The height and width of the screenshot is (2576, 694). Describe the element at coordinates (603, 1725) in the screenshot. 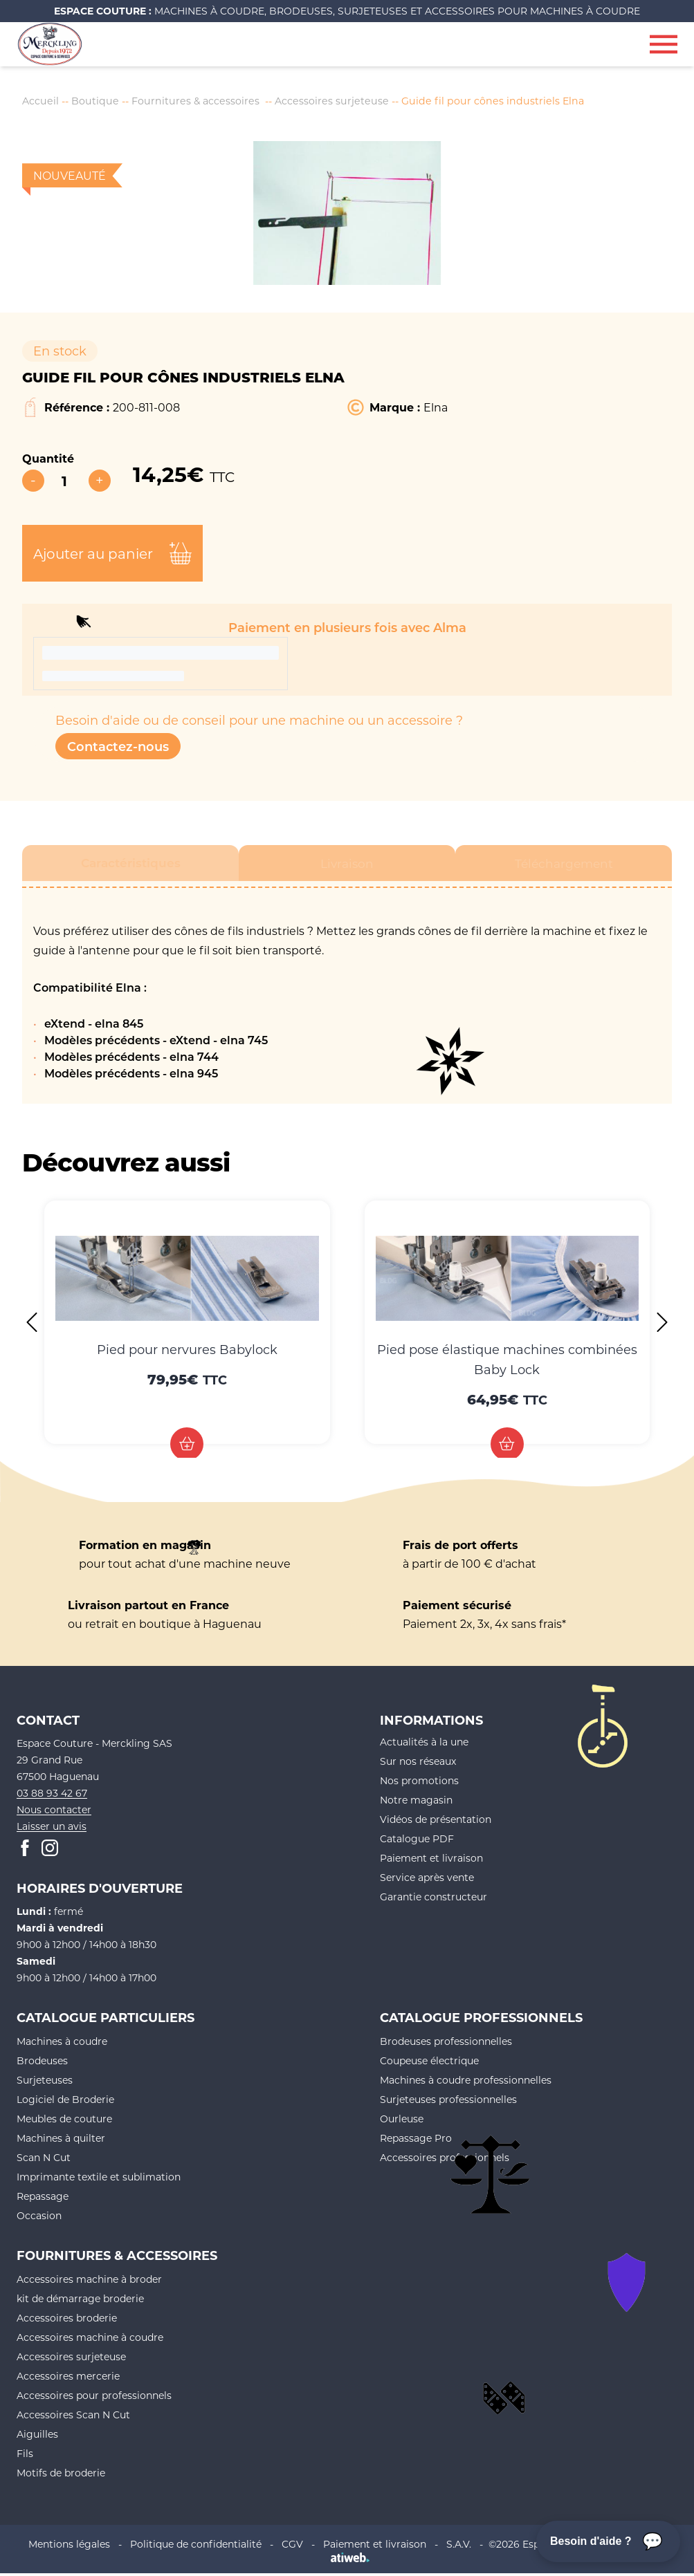

I see `select unicycle or single-wheel vehicle option` at that location.